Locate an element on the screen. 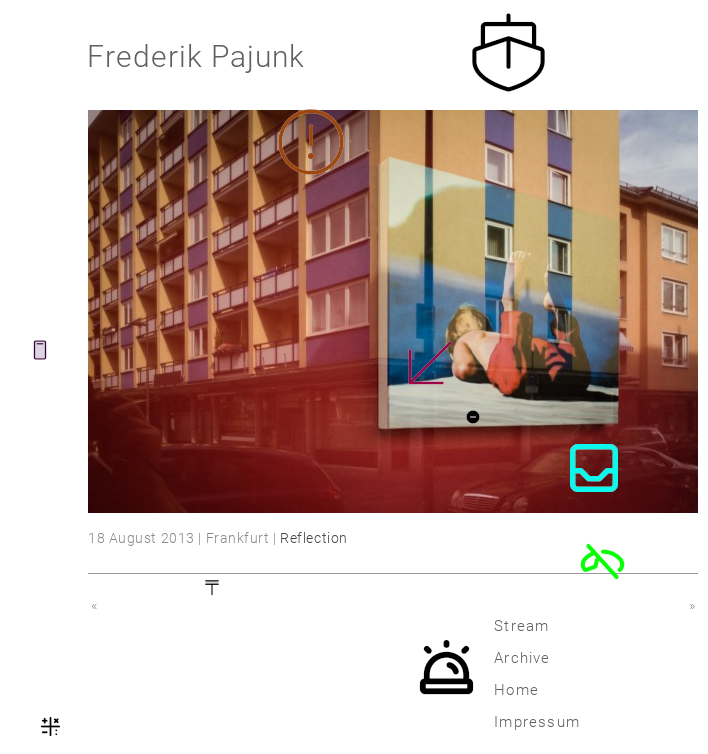 The height and width of the screenshot is (754, 708). mobile device with speaker enabled is located at coordinates (40, 350).